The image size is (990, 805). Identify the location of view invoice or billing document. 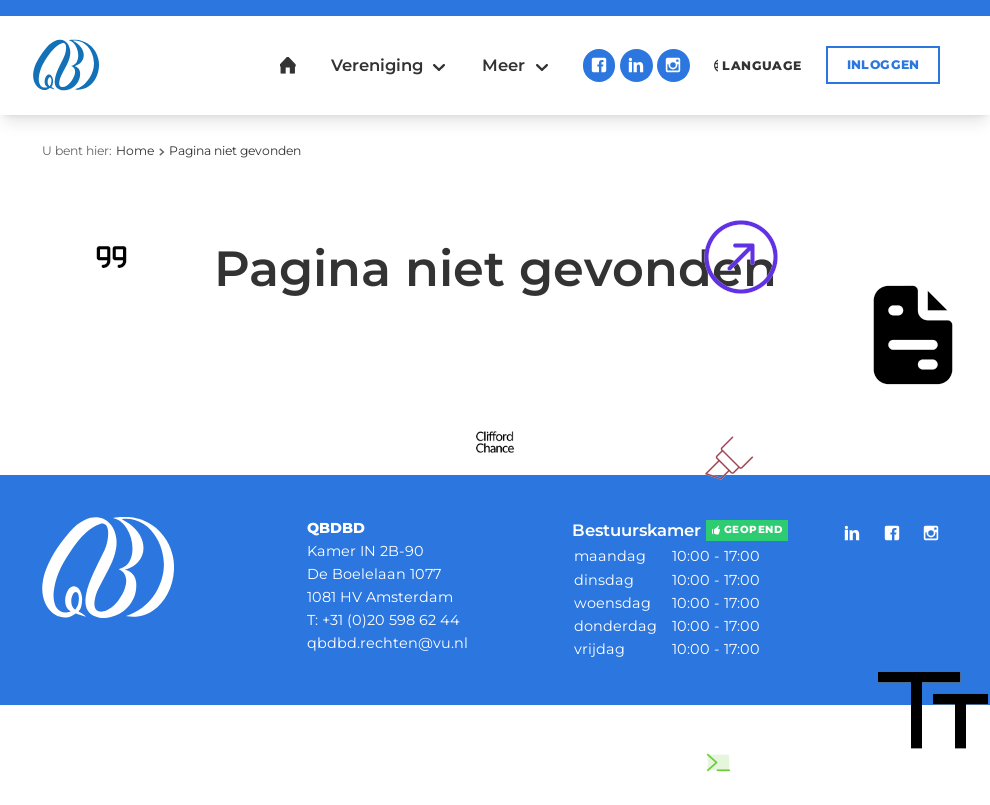
(913, 335).